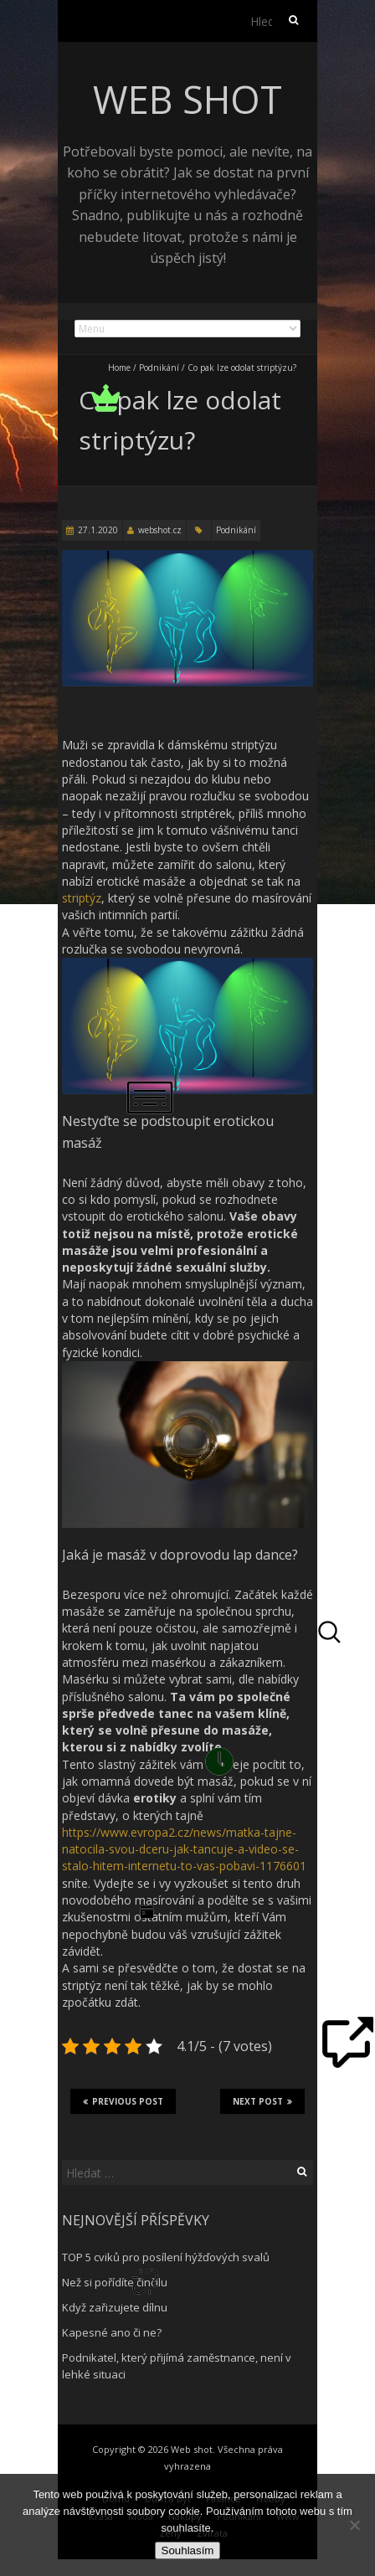 The image size is (375, 2576). What do you see at coordinates (150, 1098) in the screenshot?
I see `open on-screen keyboard` at bounding box center [150, 1098].